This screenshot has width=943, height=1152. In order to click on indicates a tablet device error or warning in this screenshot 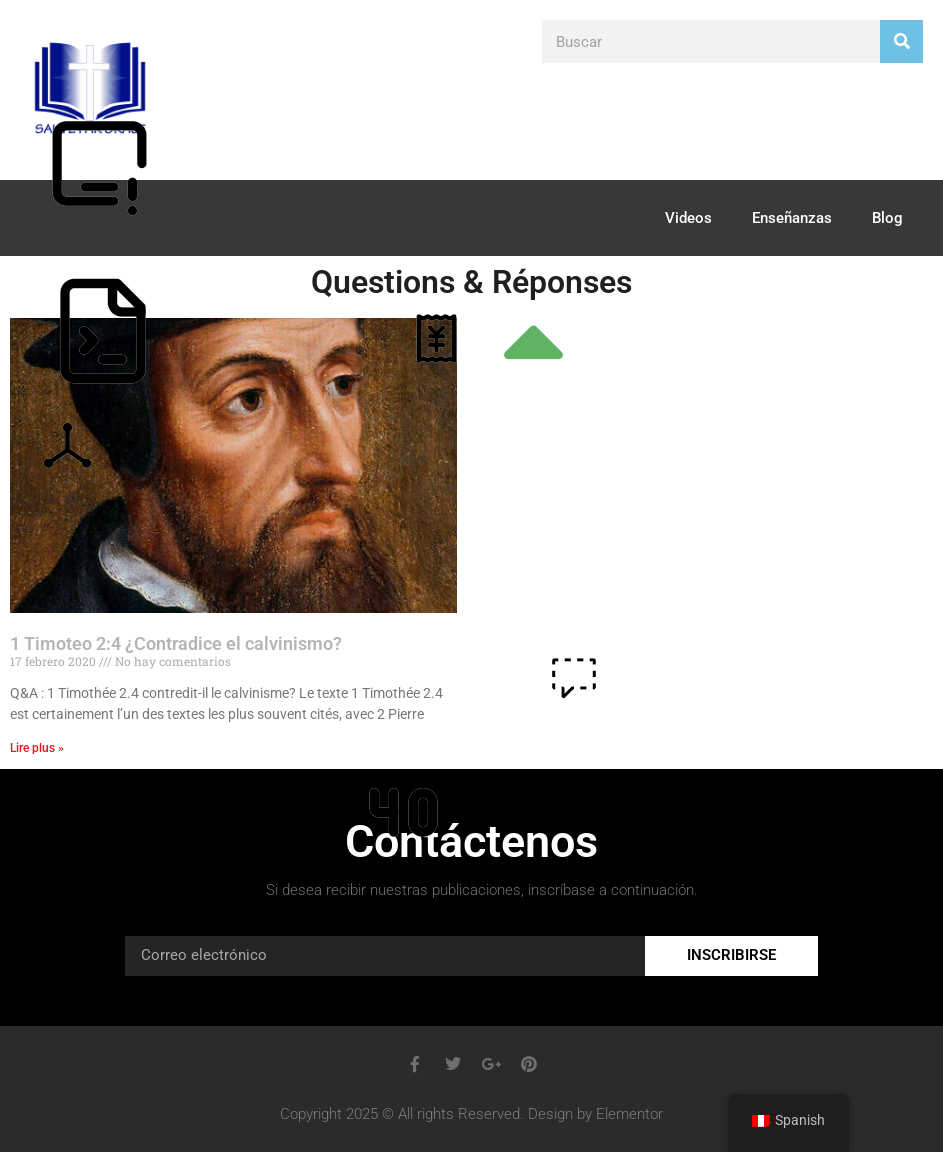, I will do `click(99, 163)`.